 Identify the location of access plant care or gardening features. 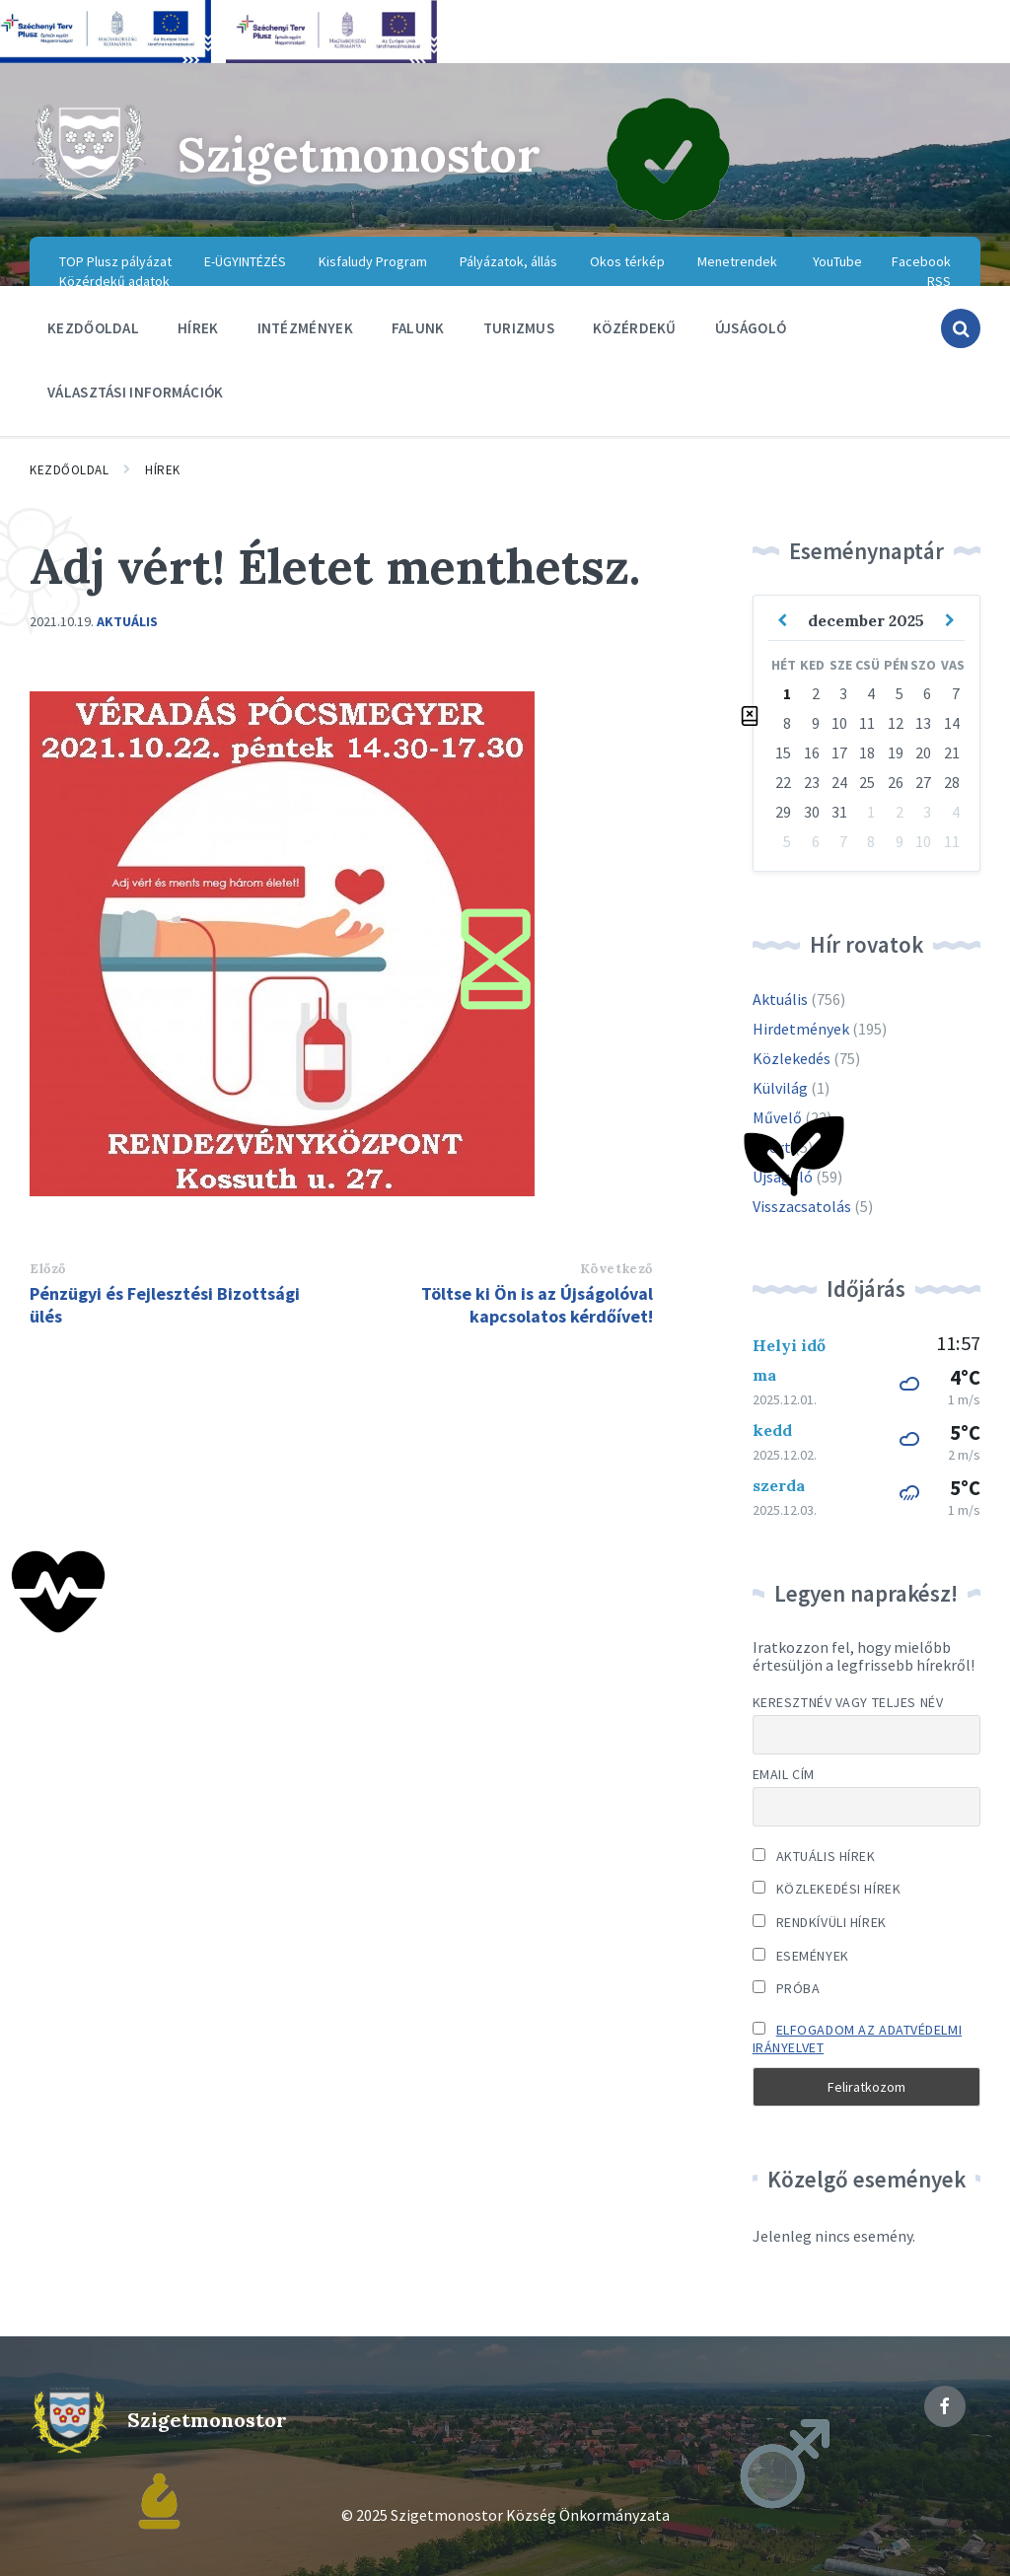
(794, 1153).